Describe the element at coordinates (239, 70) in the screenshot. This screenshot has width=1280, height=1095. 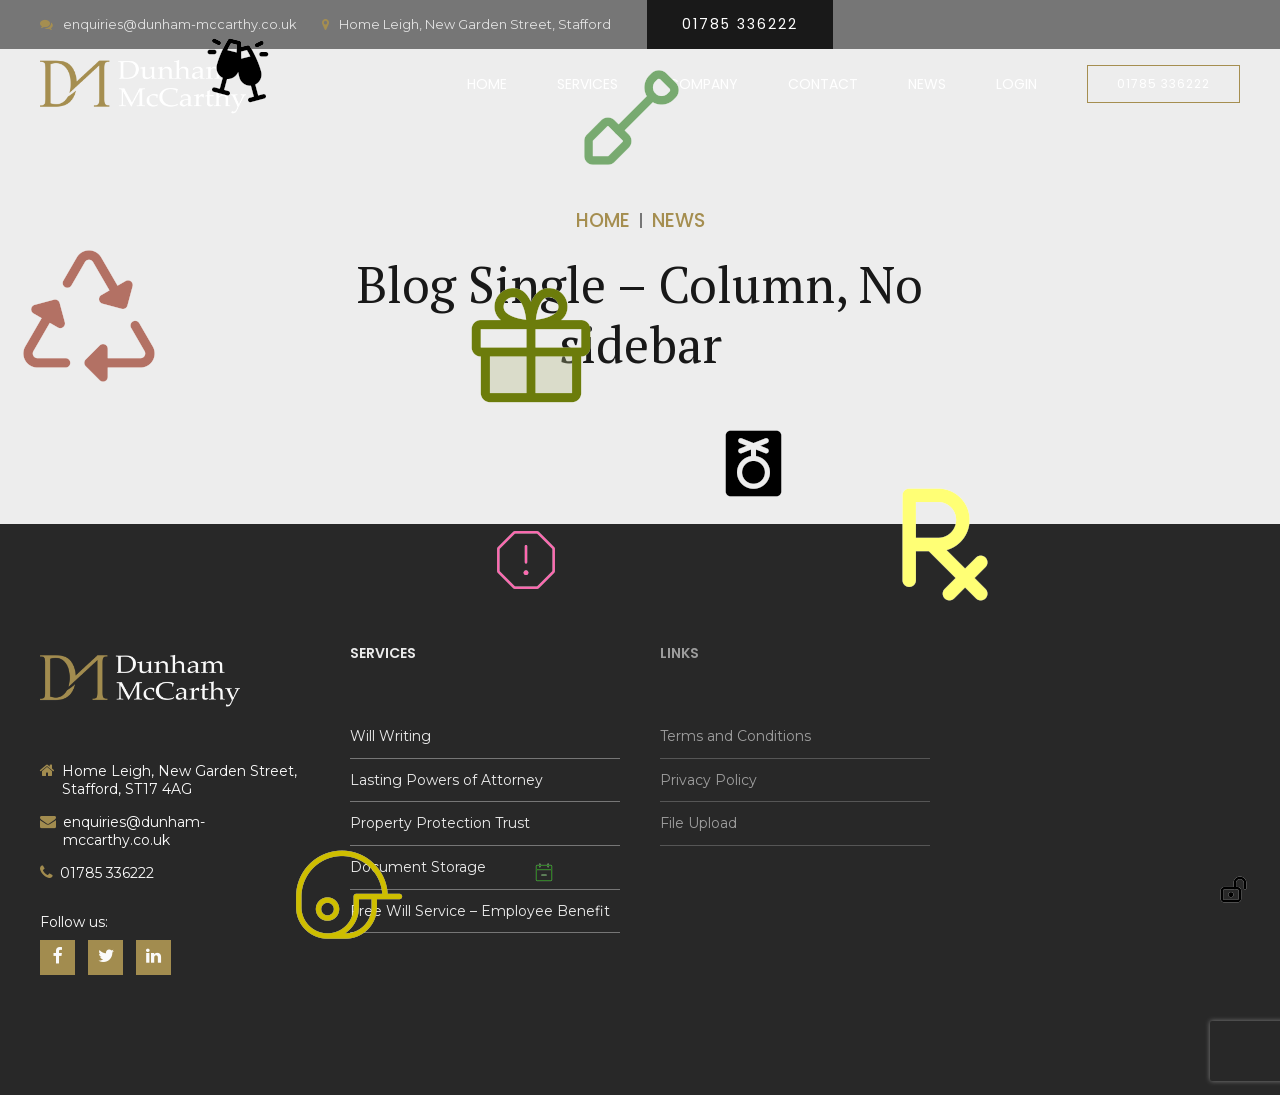
I see `celebrate an achievement or milestone` at that location.